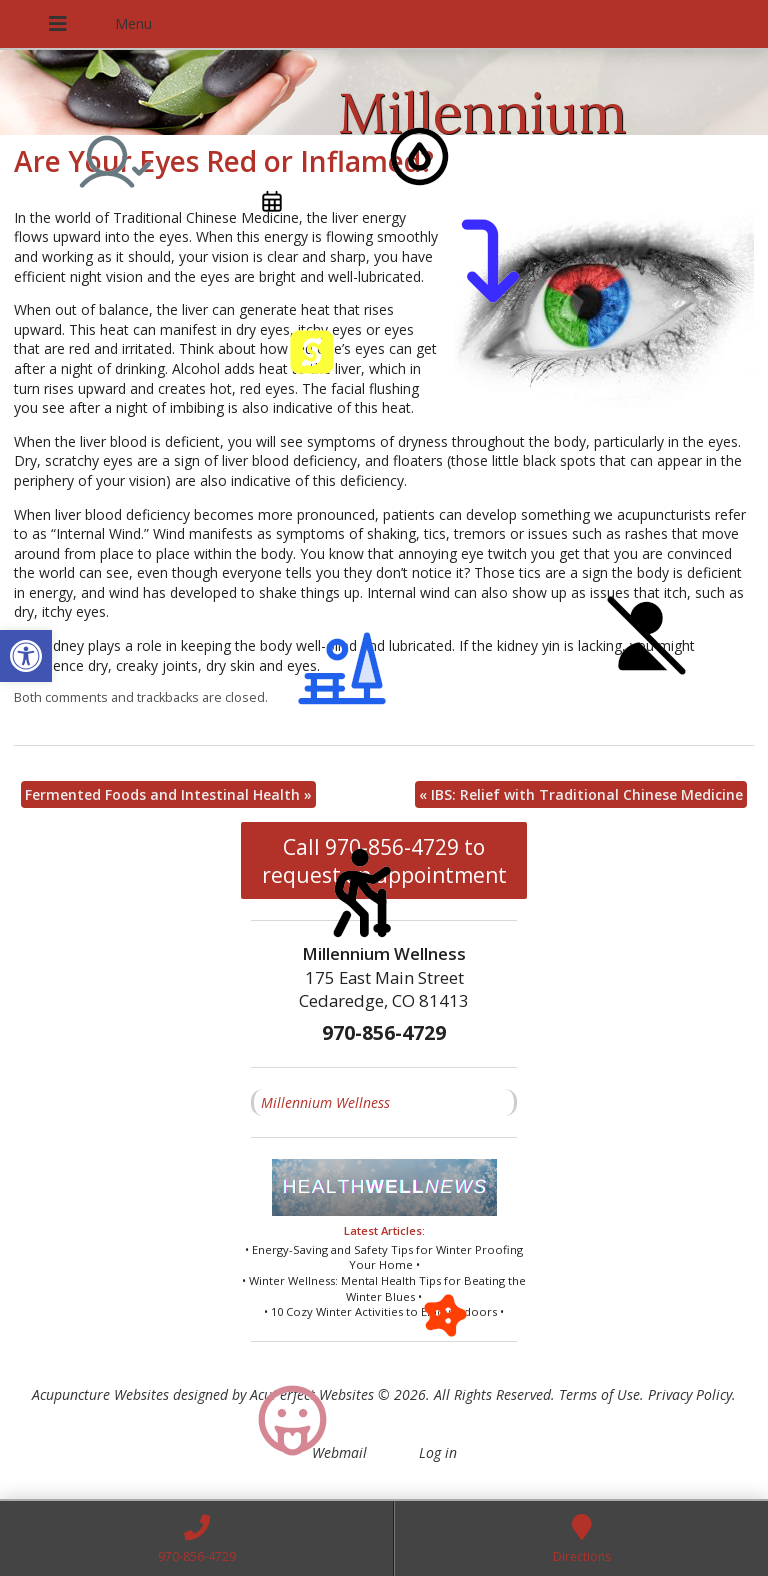 This screenshot has height=1576, width=768. Describe the element at coordinates (445, 1315) in the screenshot. I see `indicates a disease or infection status` at that location.